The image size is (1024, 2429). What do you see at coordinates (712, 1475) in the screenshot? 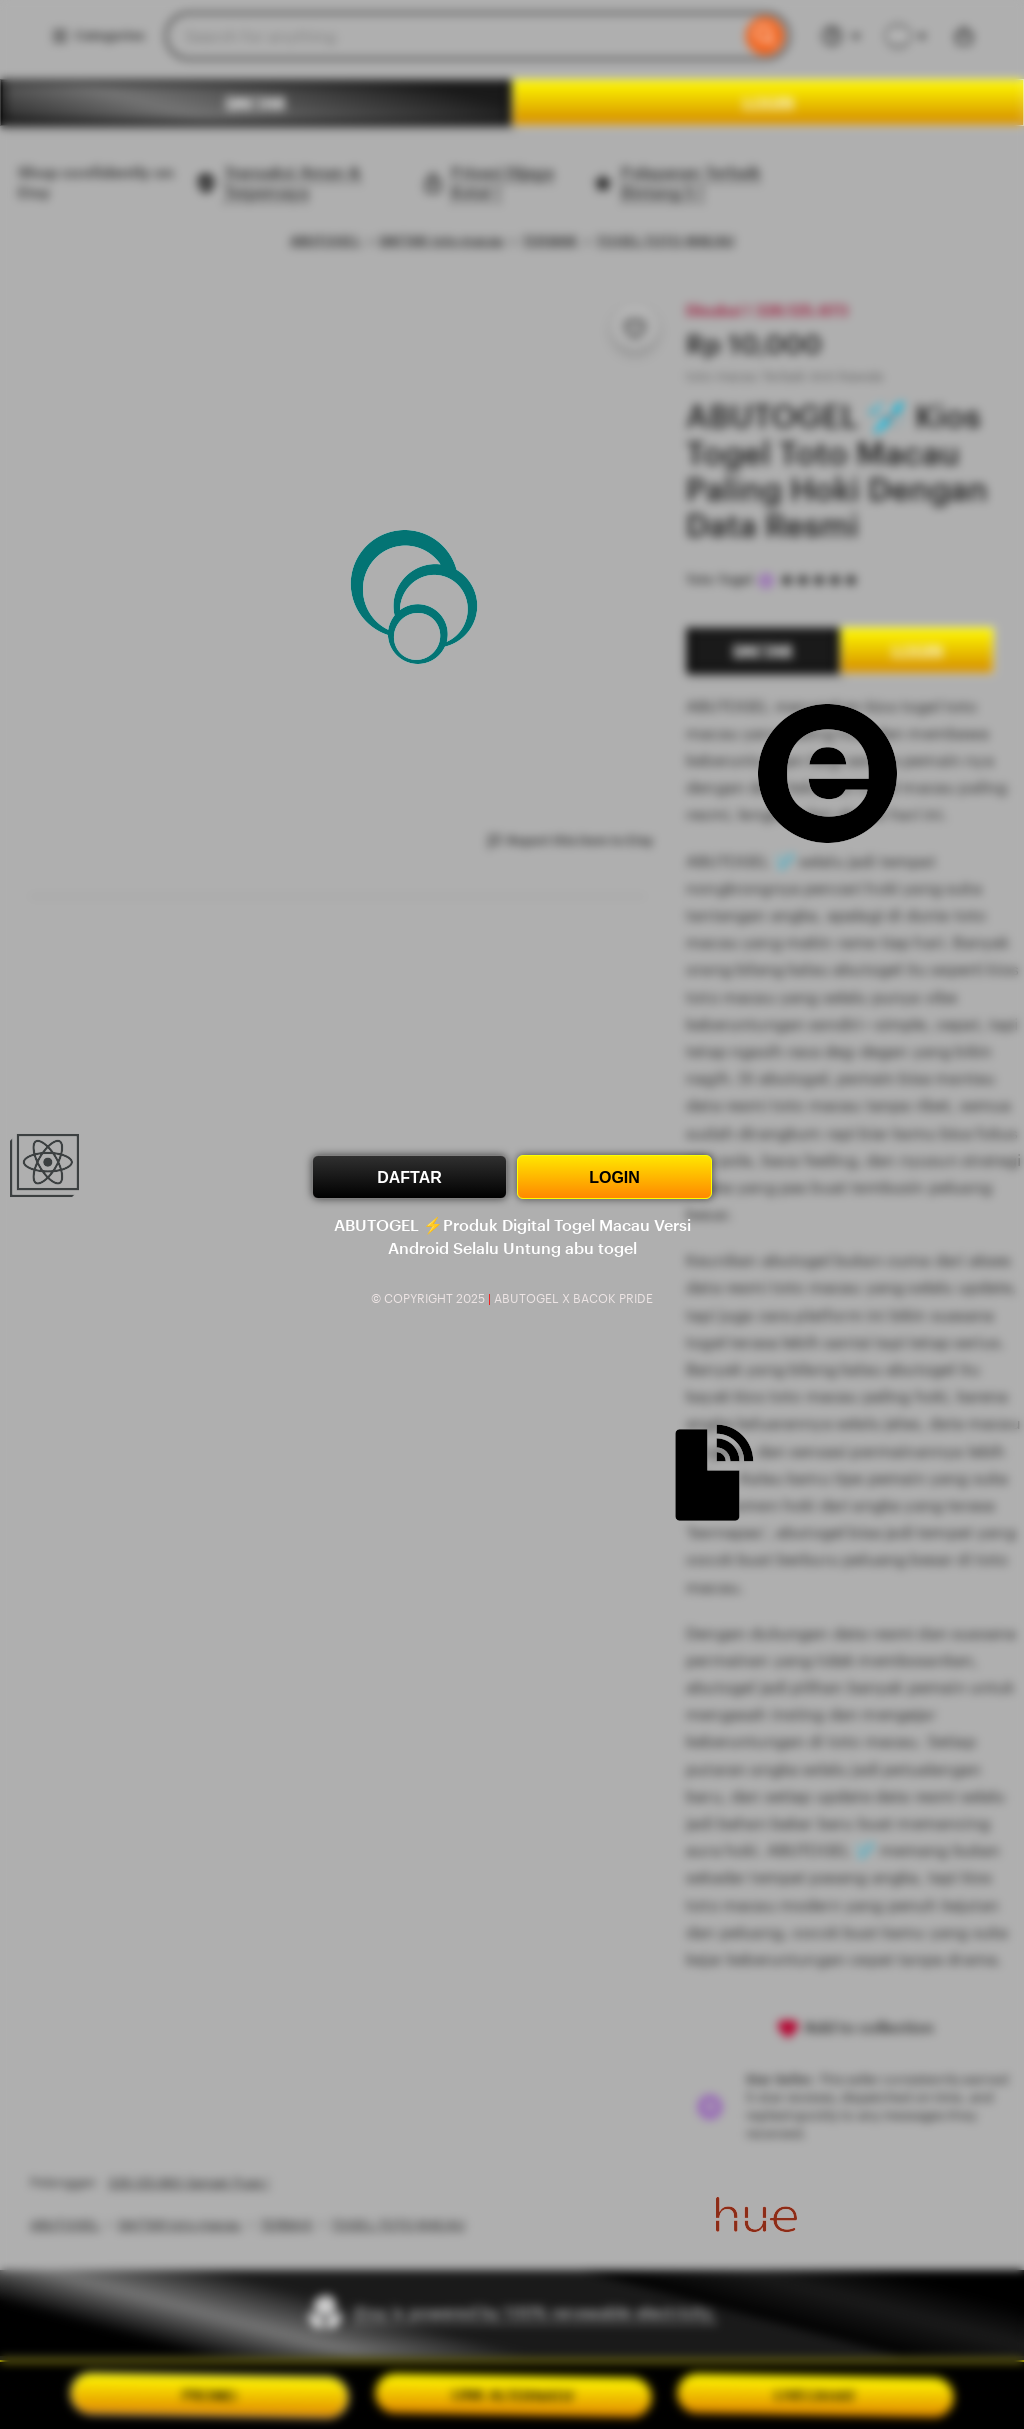
I see `enable mobile hotspot` at bounding box center [712, 1475].